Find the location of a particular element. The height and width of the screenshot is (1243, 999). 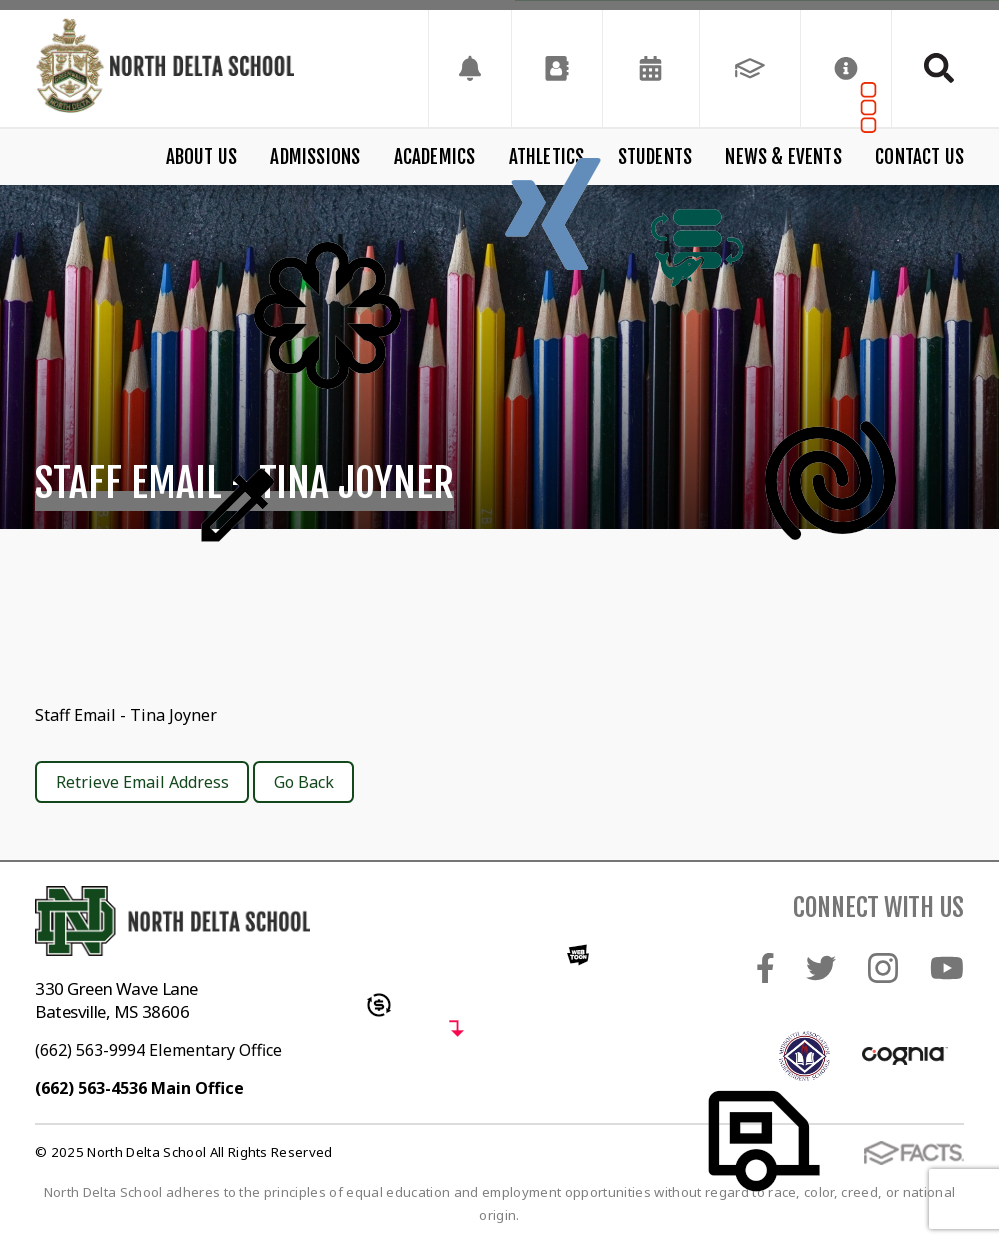

color picker tool for sampling colors is located at coordinates (238, 504).